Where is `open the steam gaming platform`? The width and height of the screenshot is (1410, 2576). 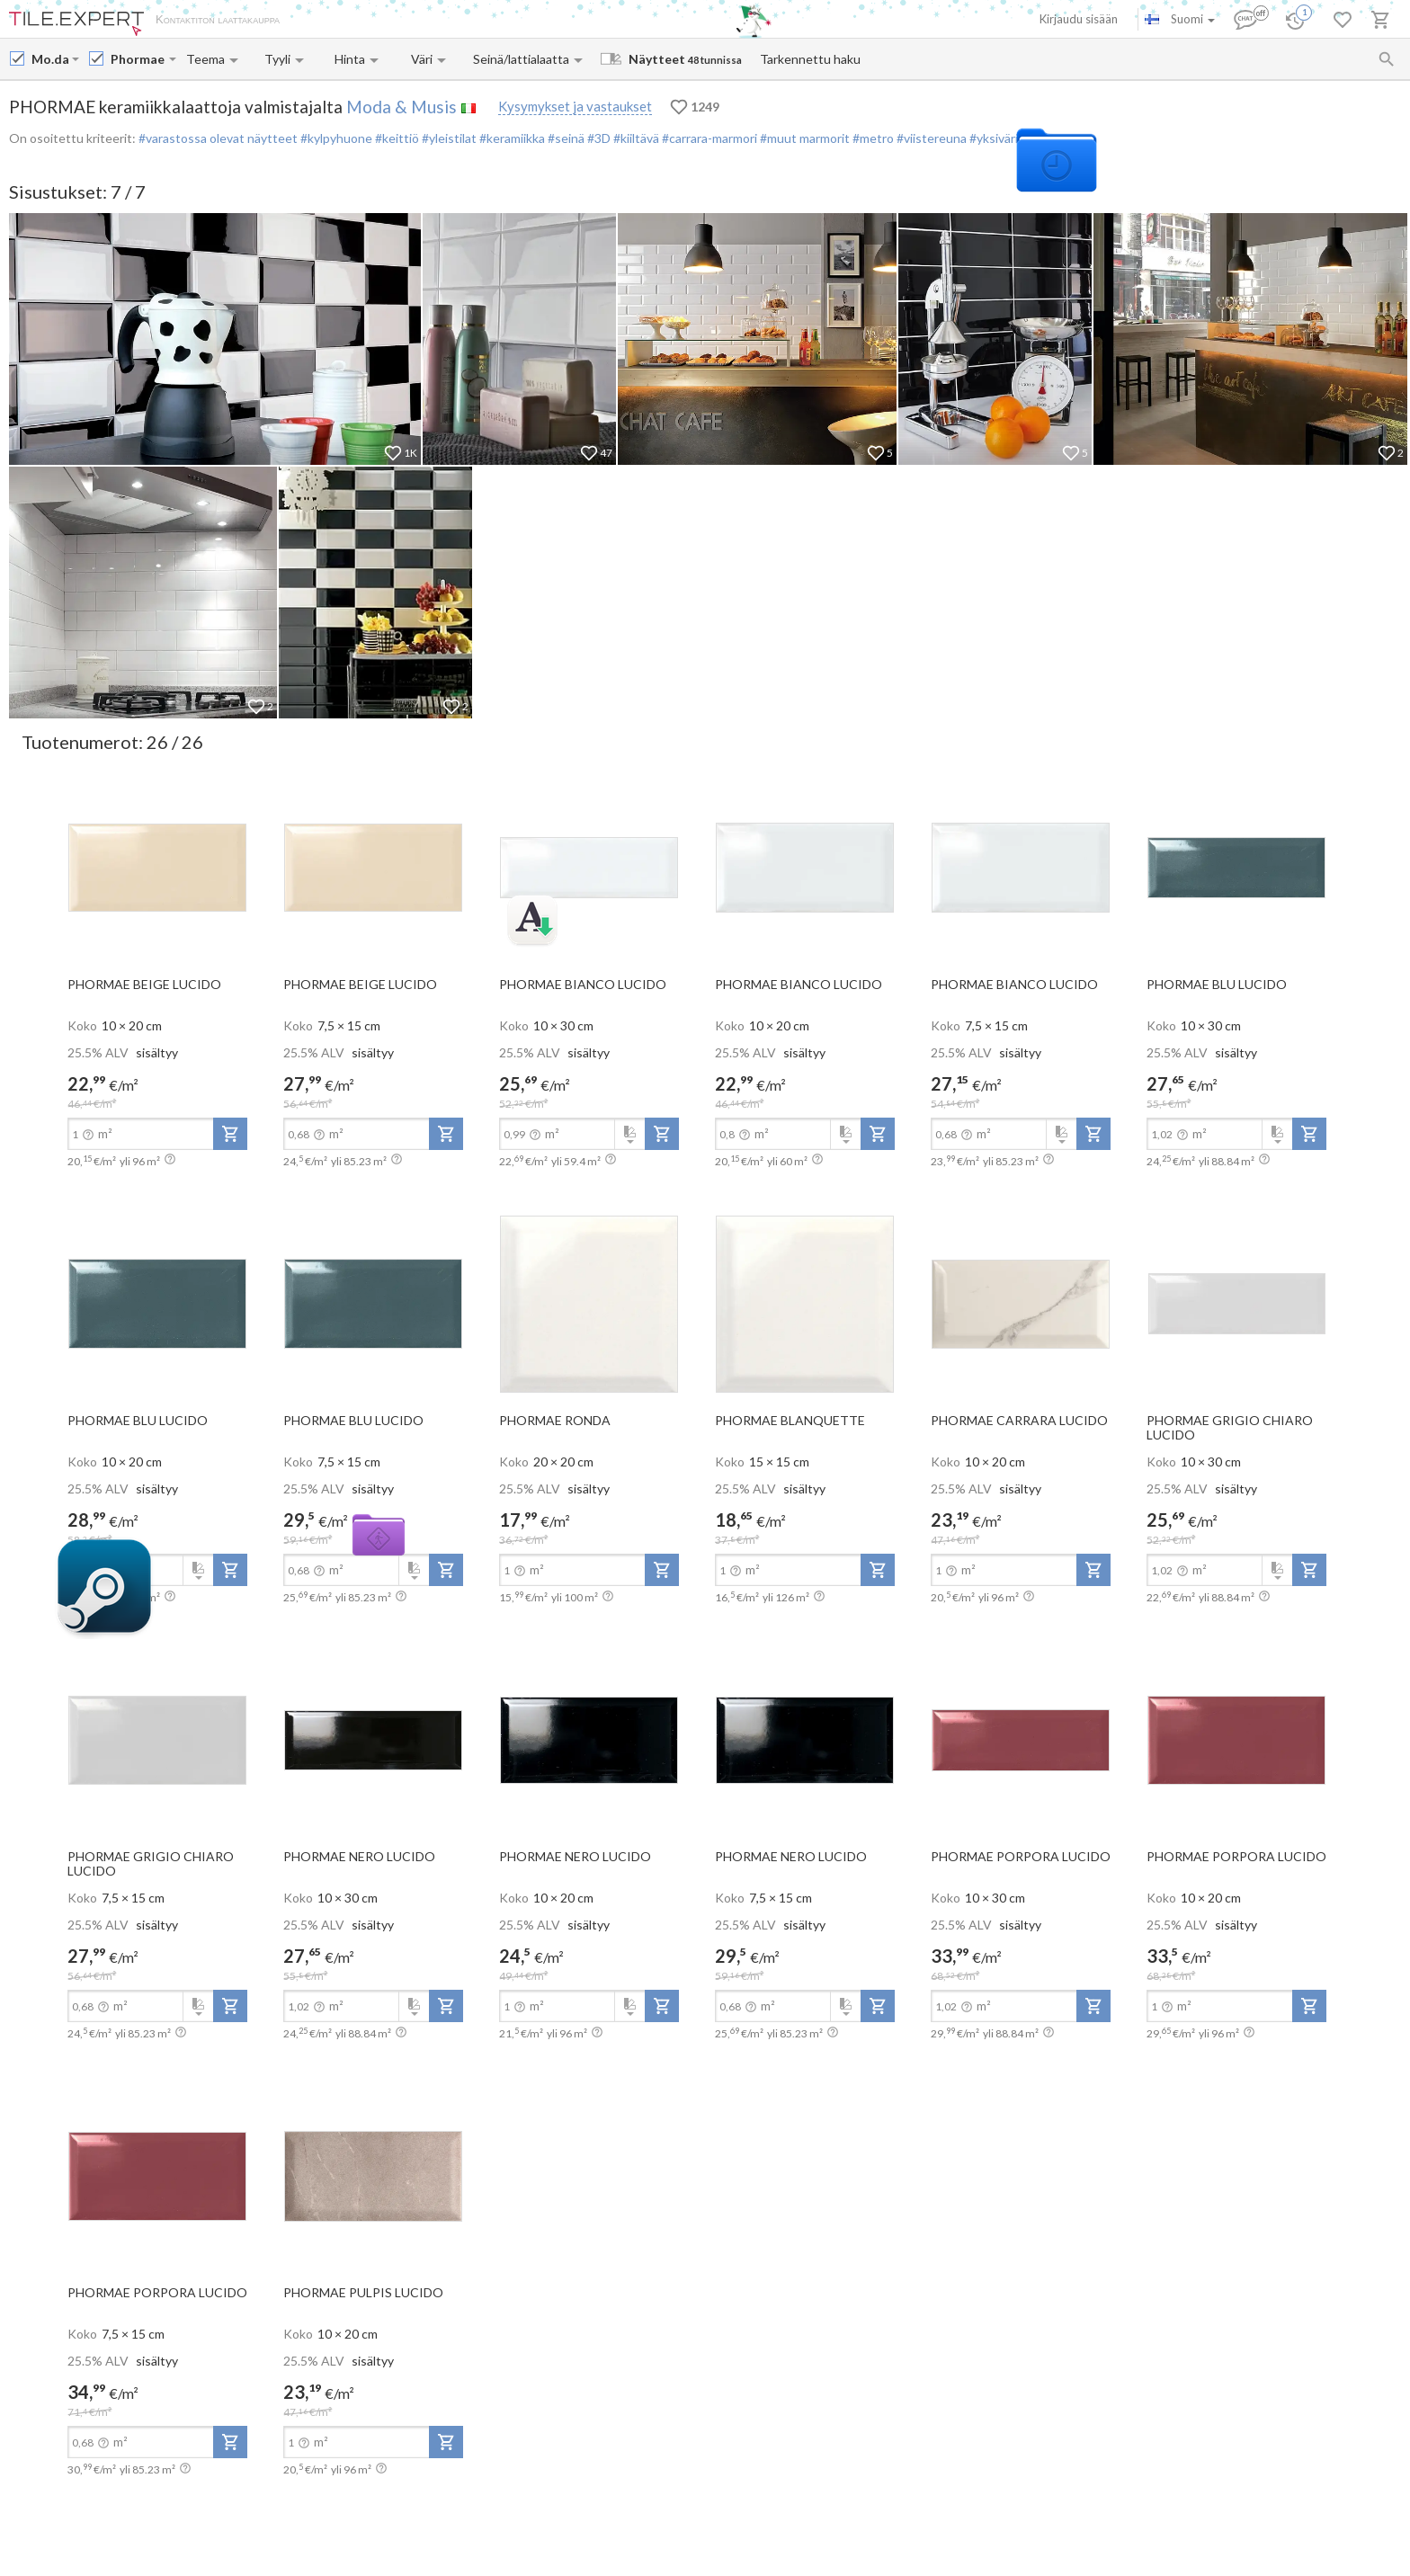 open the steam gaming platform is located at coordinates (104, 1586).